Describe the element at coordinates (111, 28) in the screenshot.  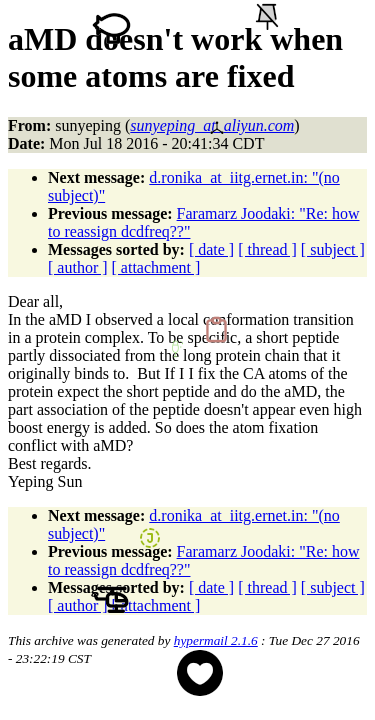
I see `airship or blimp transportation option` at that location.